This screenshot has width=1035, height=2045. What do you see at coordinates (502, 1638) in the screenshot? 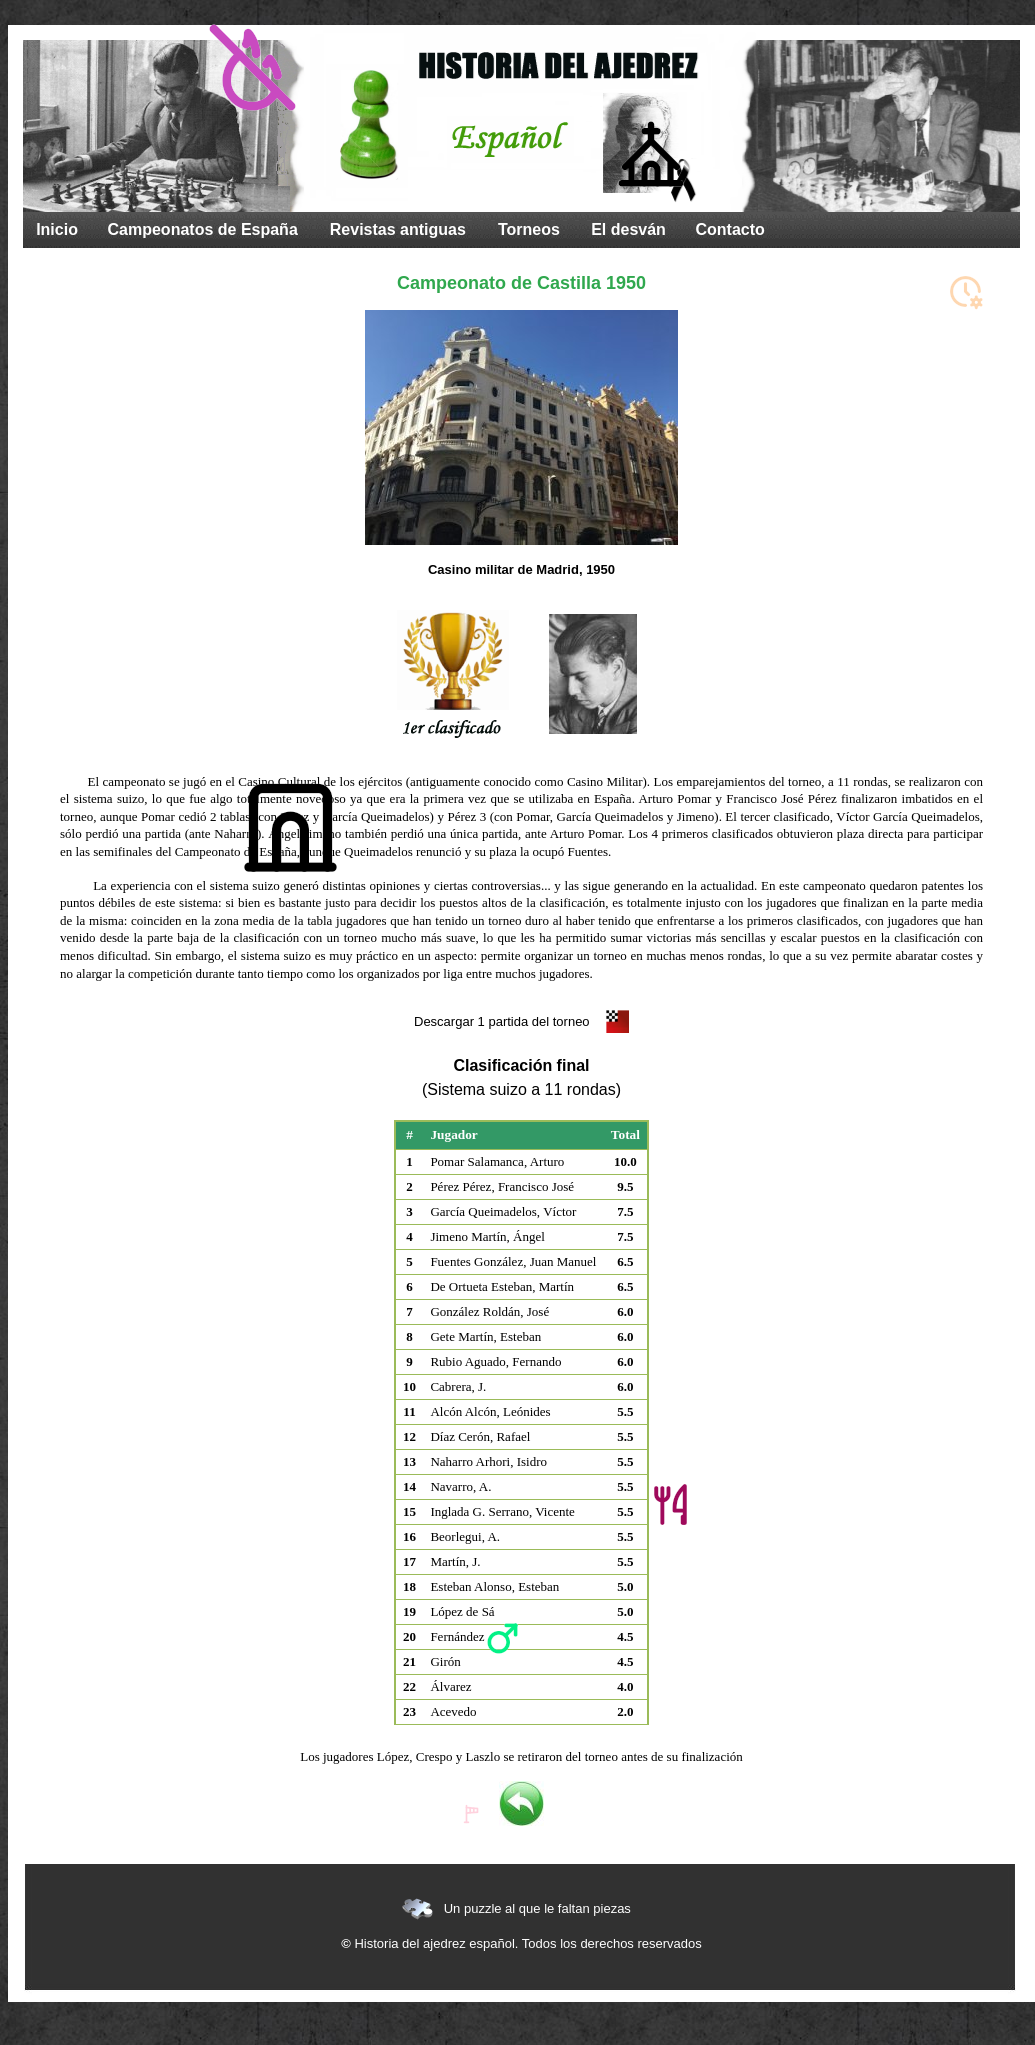
I see `indicates male gender selection` at bounding box center [502, 1638].